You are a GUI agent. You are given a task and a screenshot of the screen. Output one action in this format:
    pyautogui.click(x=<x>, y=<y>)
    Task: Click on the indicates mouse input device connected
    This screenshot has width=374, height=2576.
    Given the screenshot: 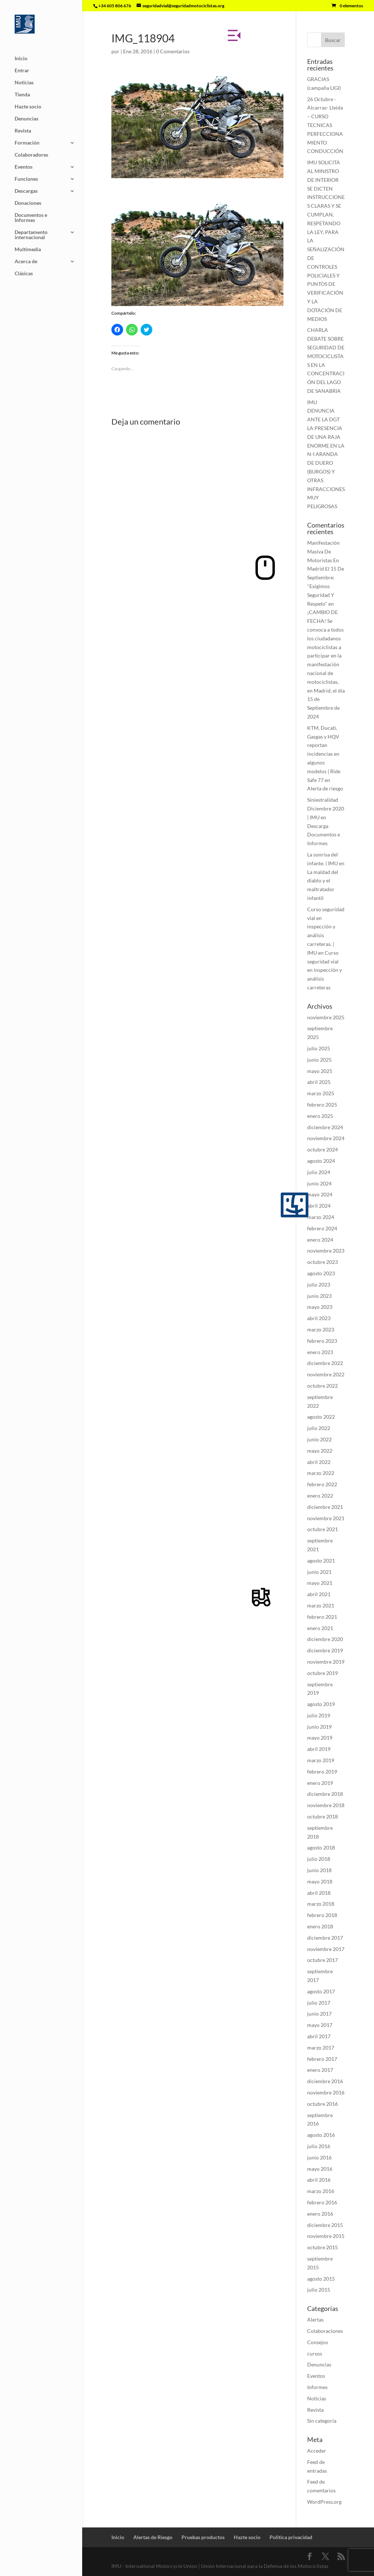 What is the action you would take?
    pyautogui.click(x=265, y=568)
    